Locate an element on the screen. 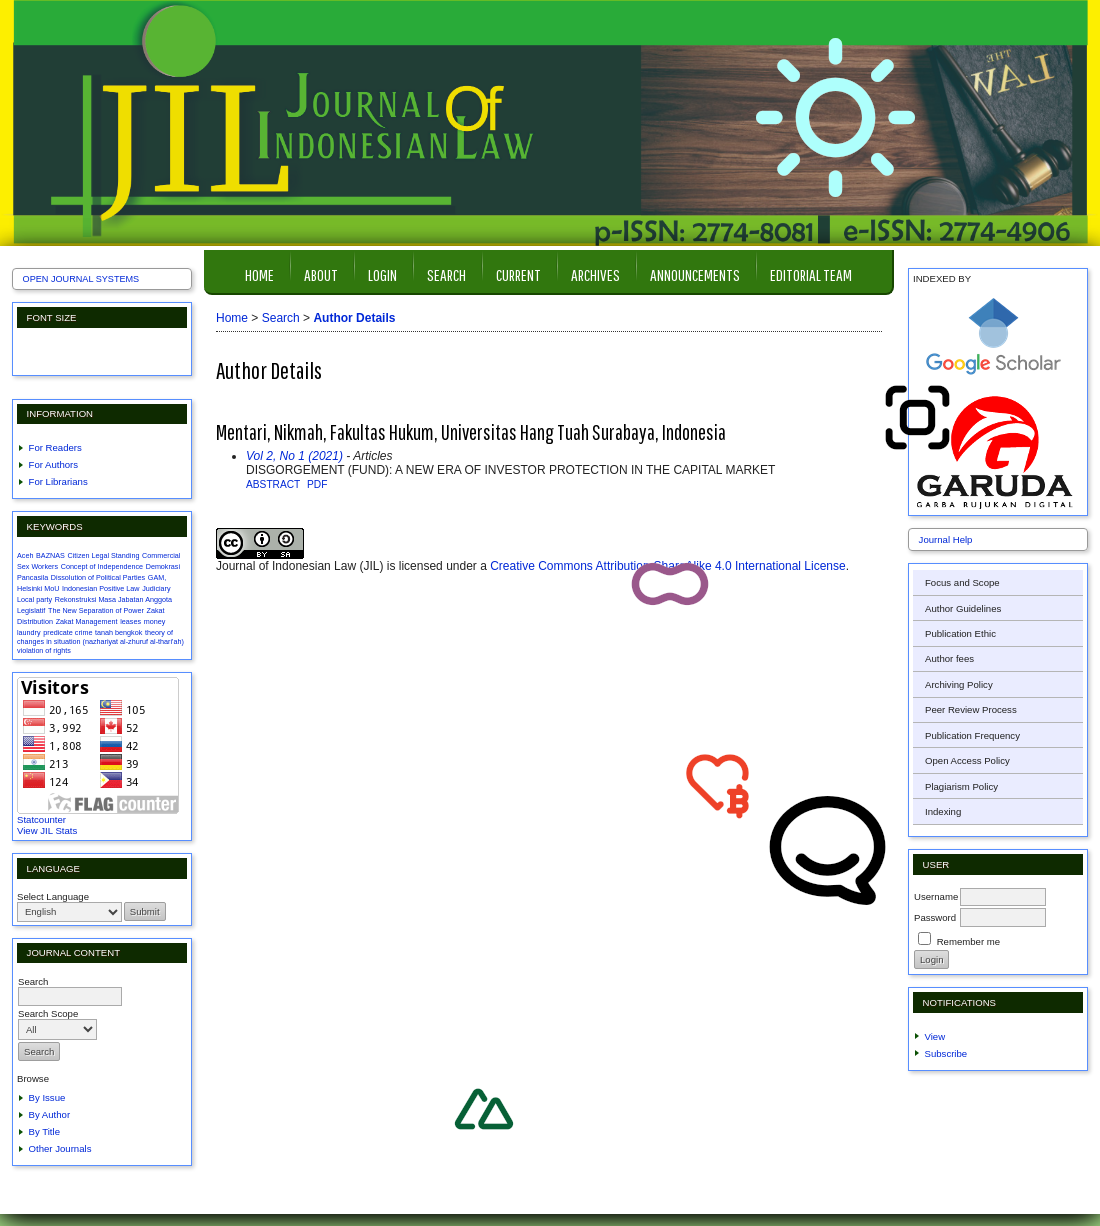 The image size is (1100, 1226). switch to light mode is located at coordinates (835, 117).